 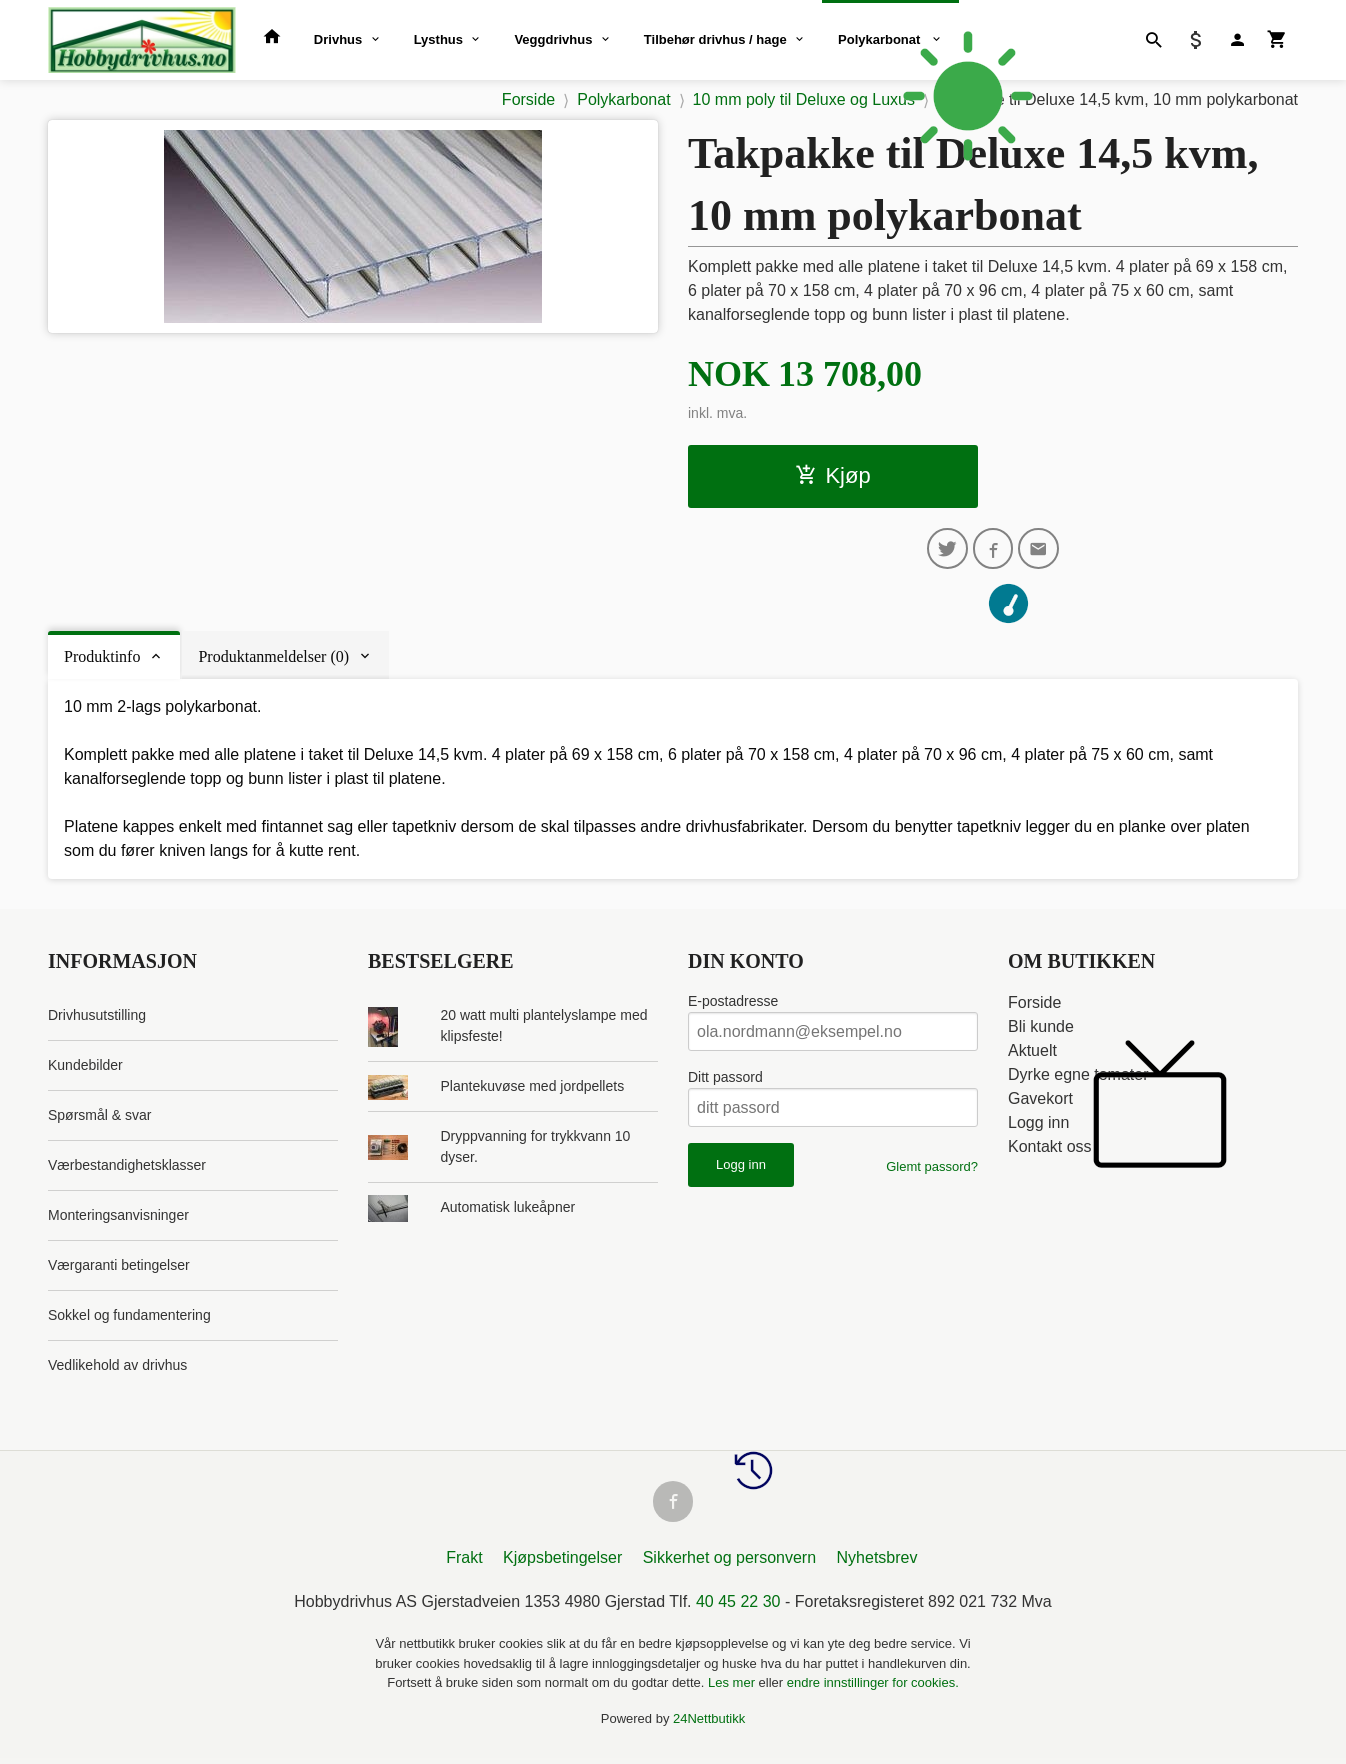 I want to click on switch to light mode, so click(x=968, y=96).